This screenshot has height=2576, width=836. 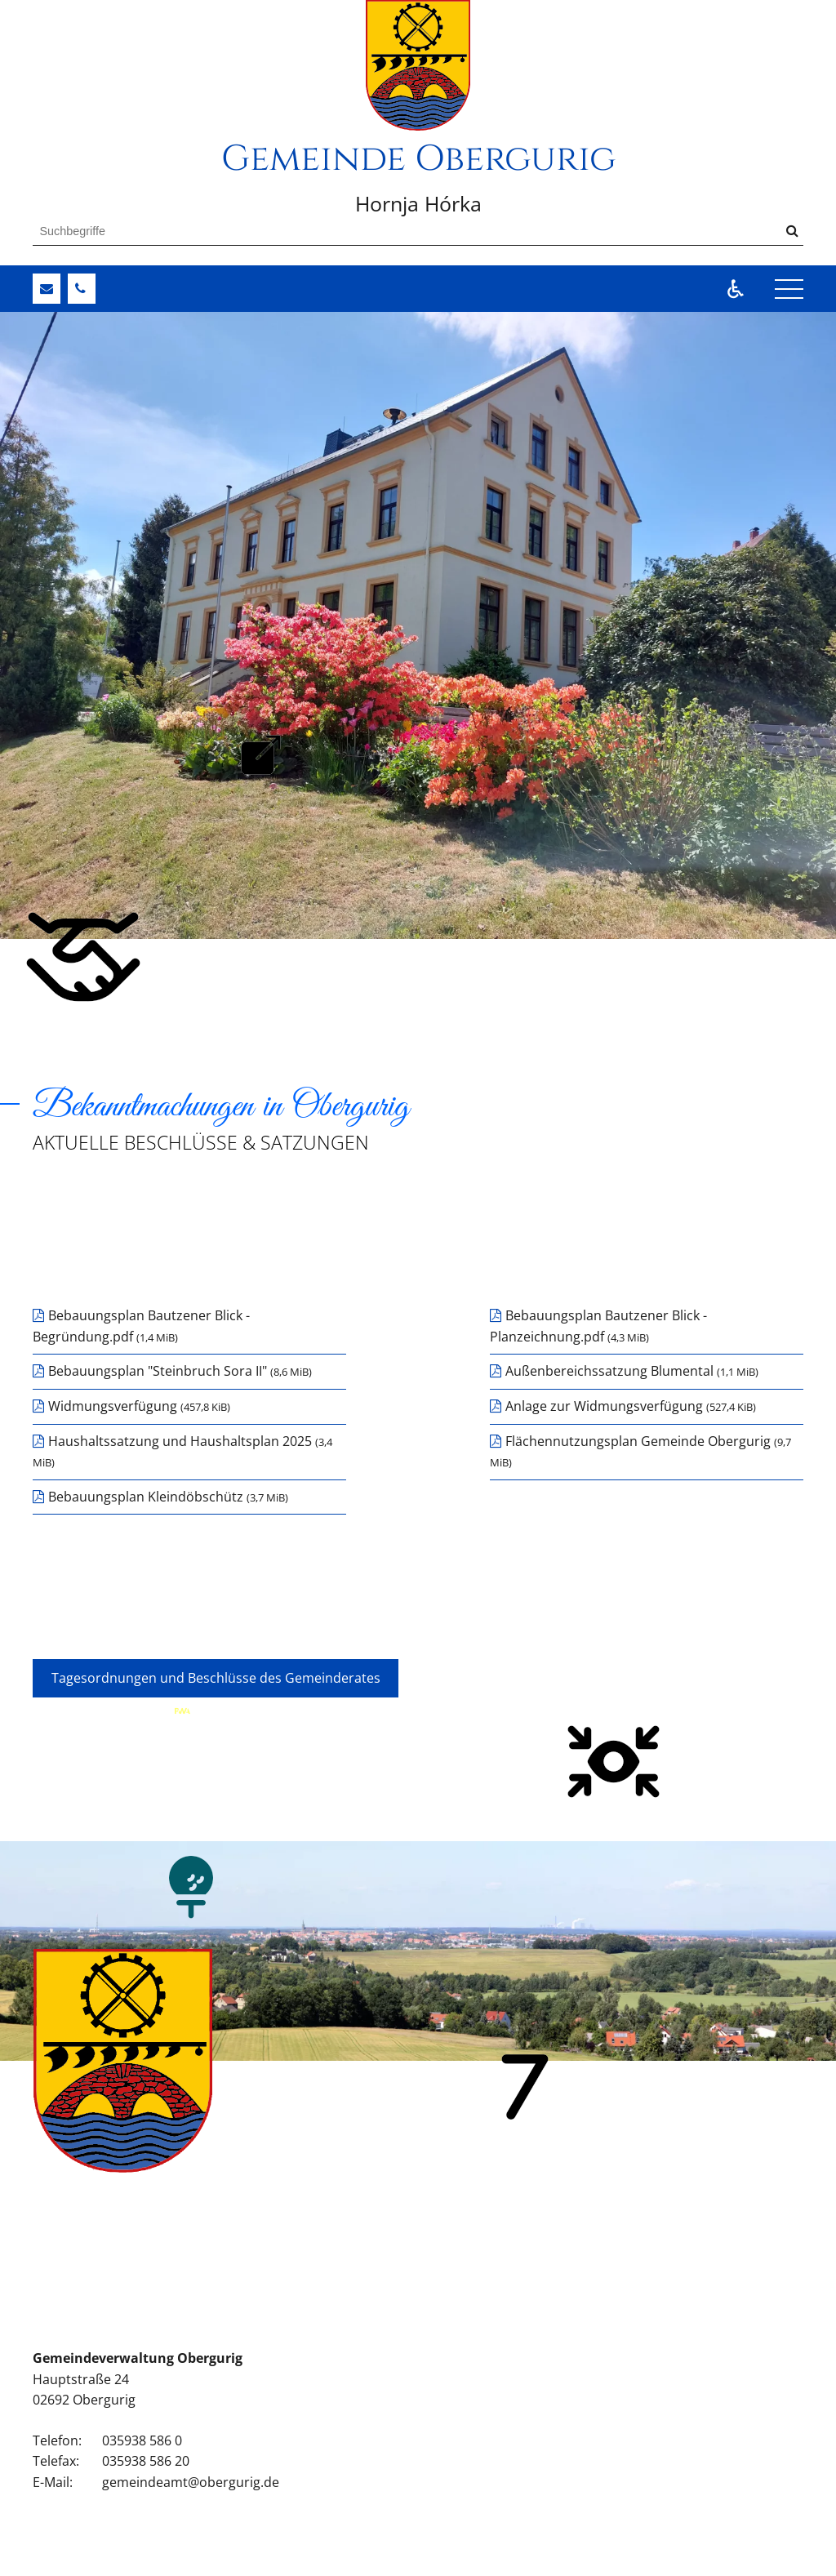 What do you see at coordinates (260, 754) in the screenshot?
I see `open link in a new window` at bounding box center [260, 754].